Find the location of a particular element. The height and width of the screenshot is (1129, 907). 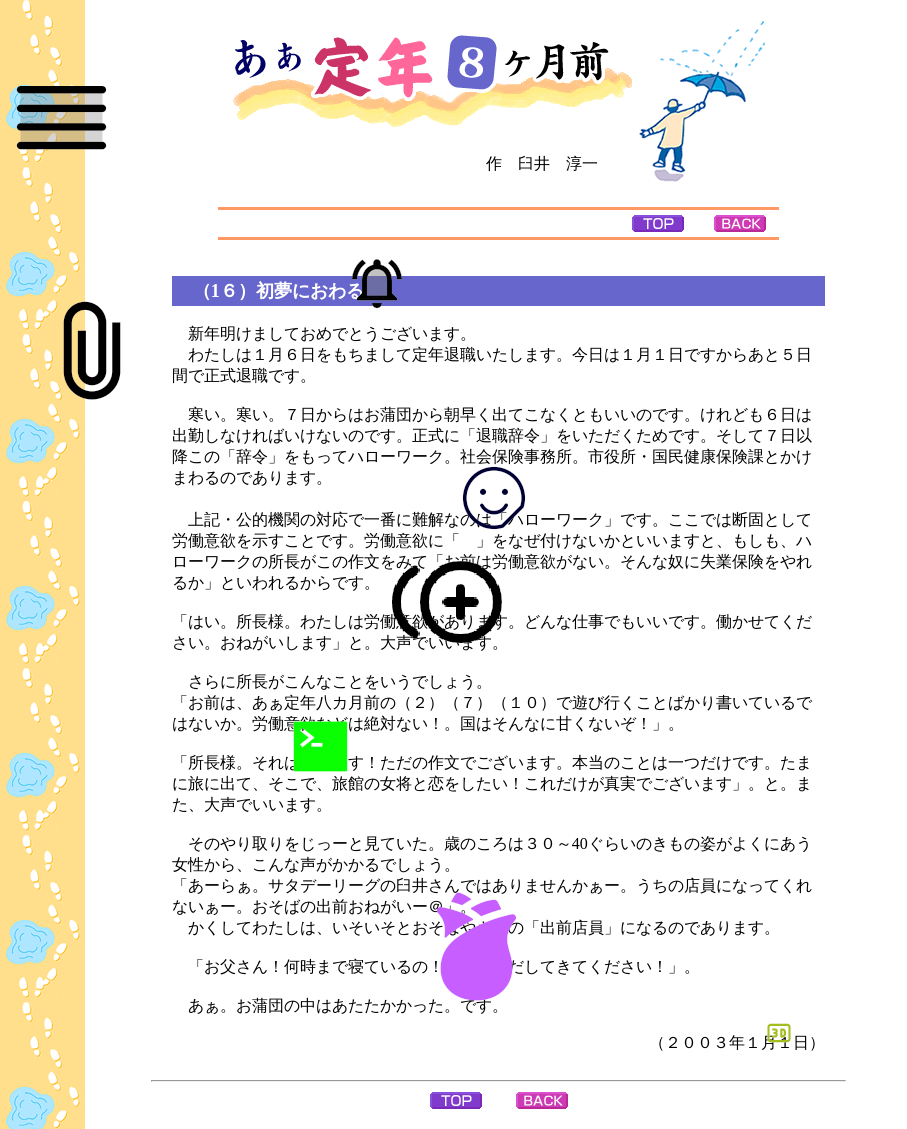

add a sticker to your message is located at coordinates (494, 498).